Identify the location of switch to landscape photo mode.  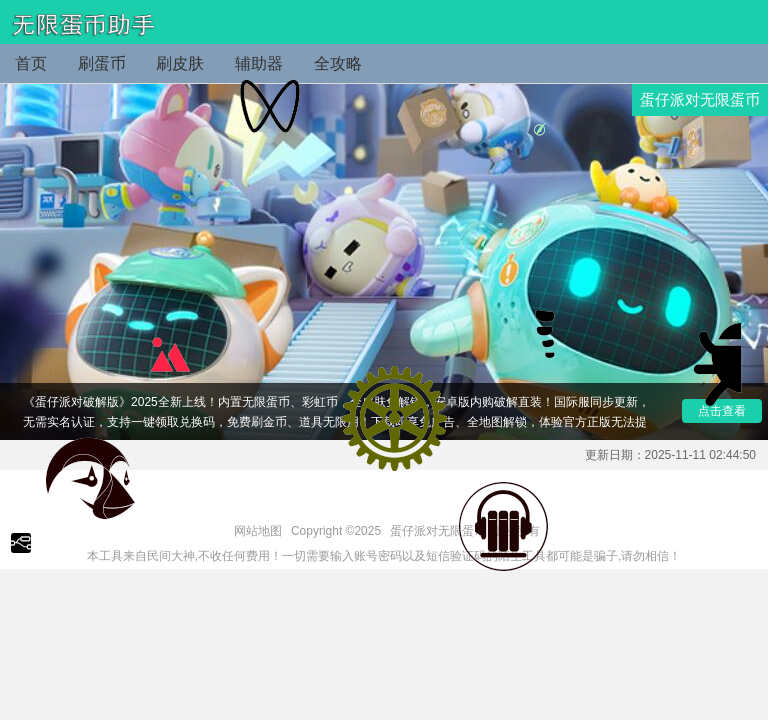
(169, 354).